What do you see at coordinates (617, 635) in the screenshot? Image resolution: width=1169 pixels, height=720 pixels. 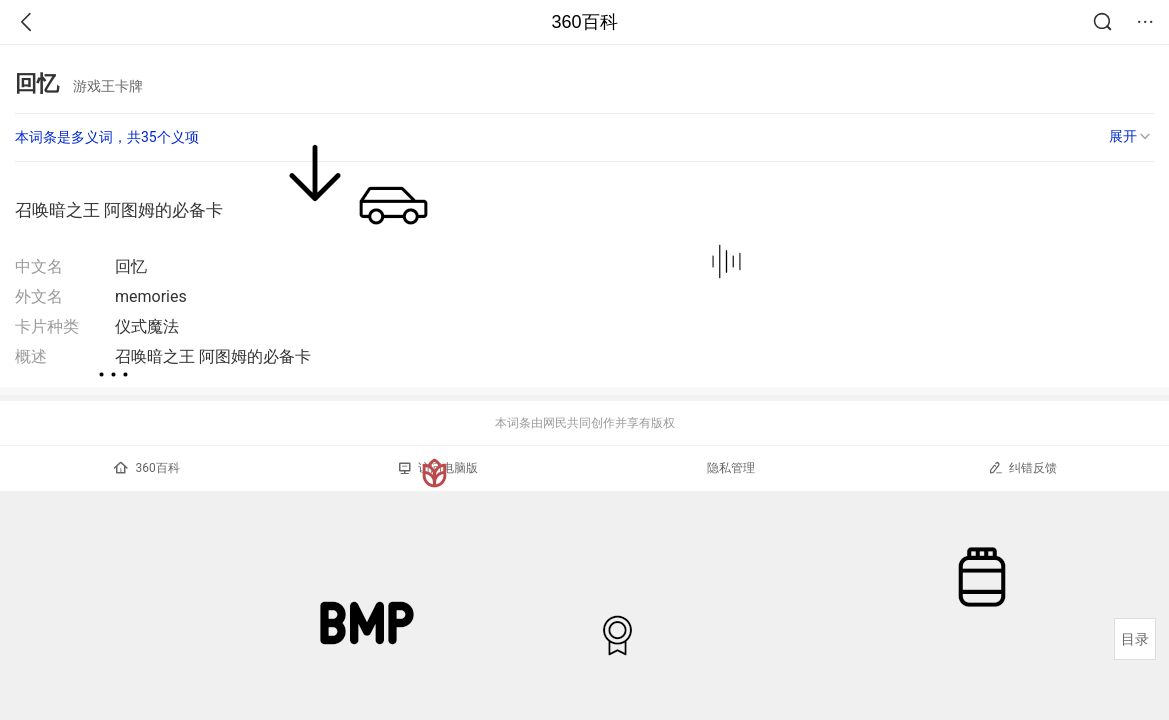 I see `view achievements or awards` at bounding box center [617, 635].